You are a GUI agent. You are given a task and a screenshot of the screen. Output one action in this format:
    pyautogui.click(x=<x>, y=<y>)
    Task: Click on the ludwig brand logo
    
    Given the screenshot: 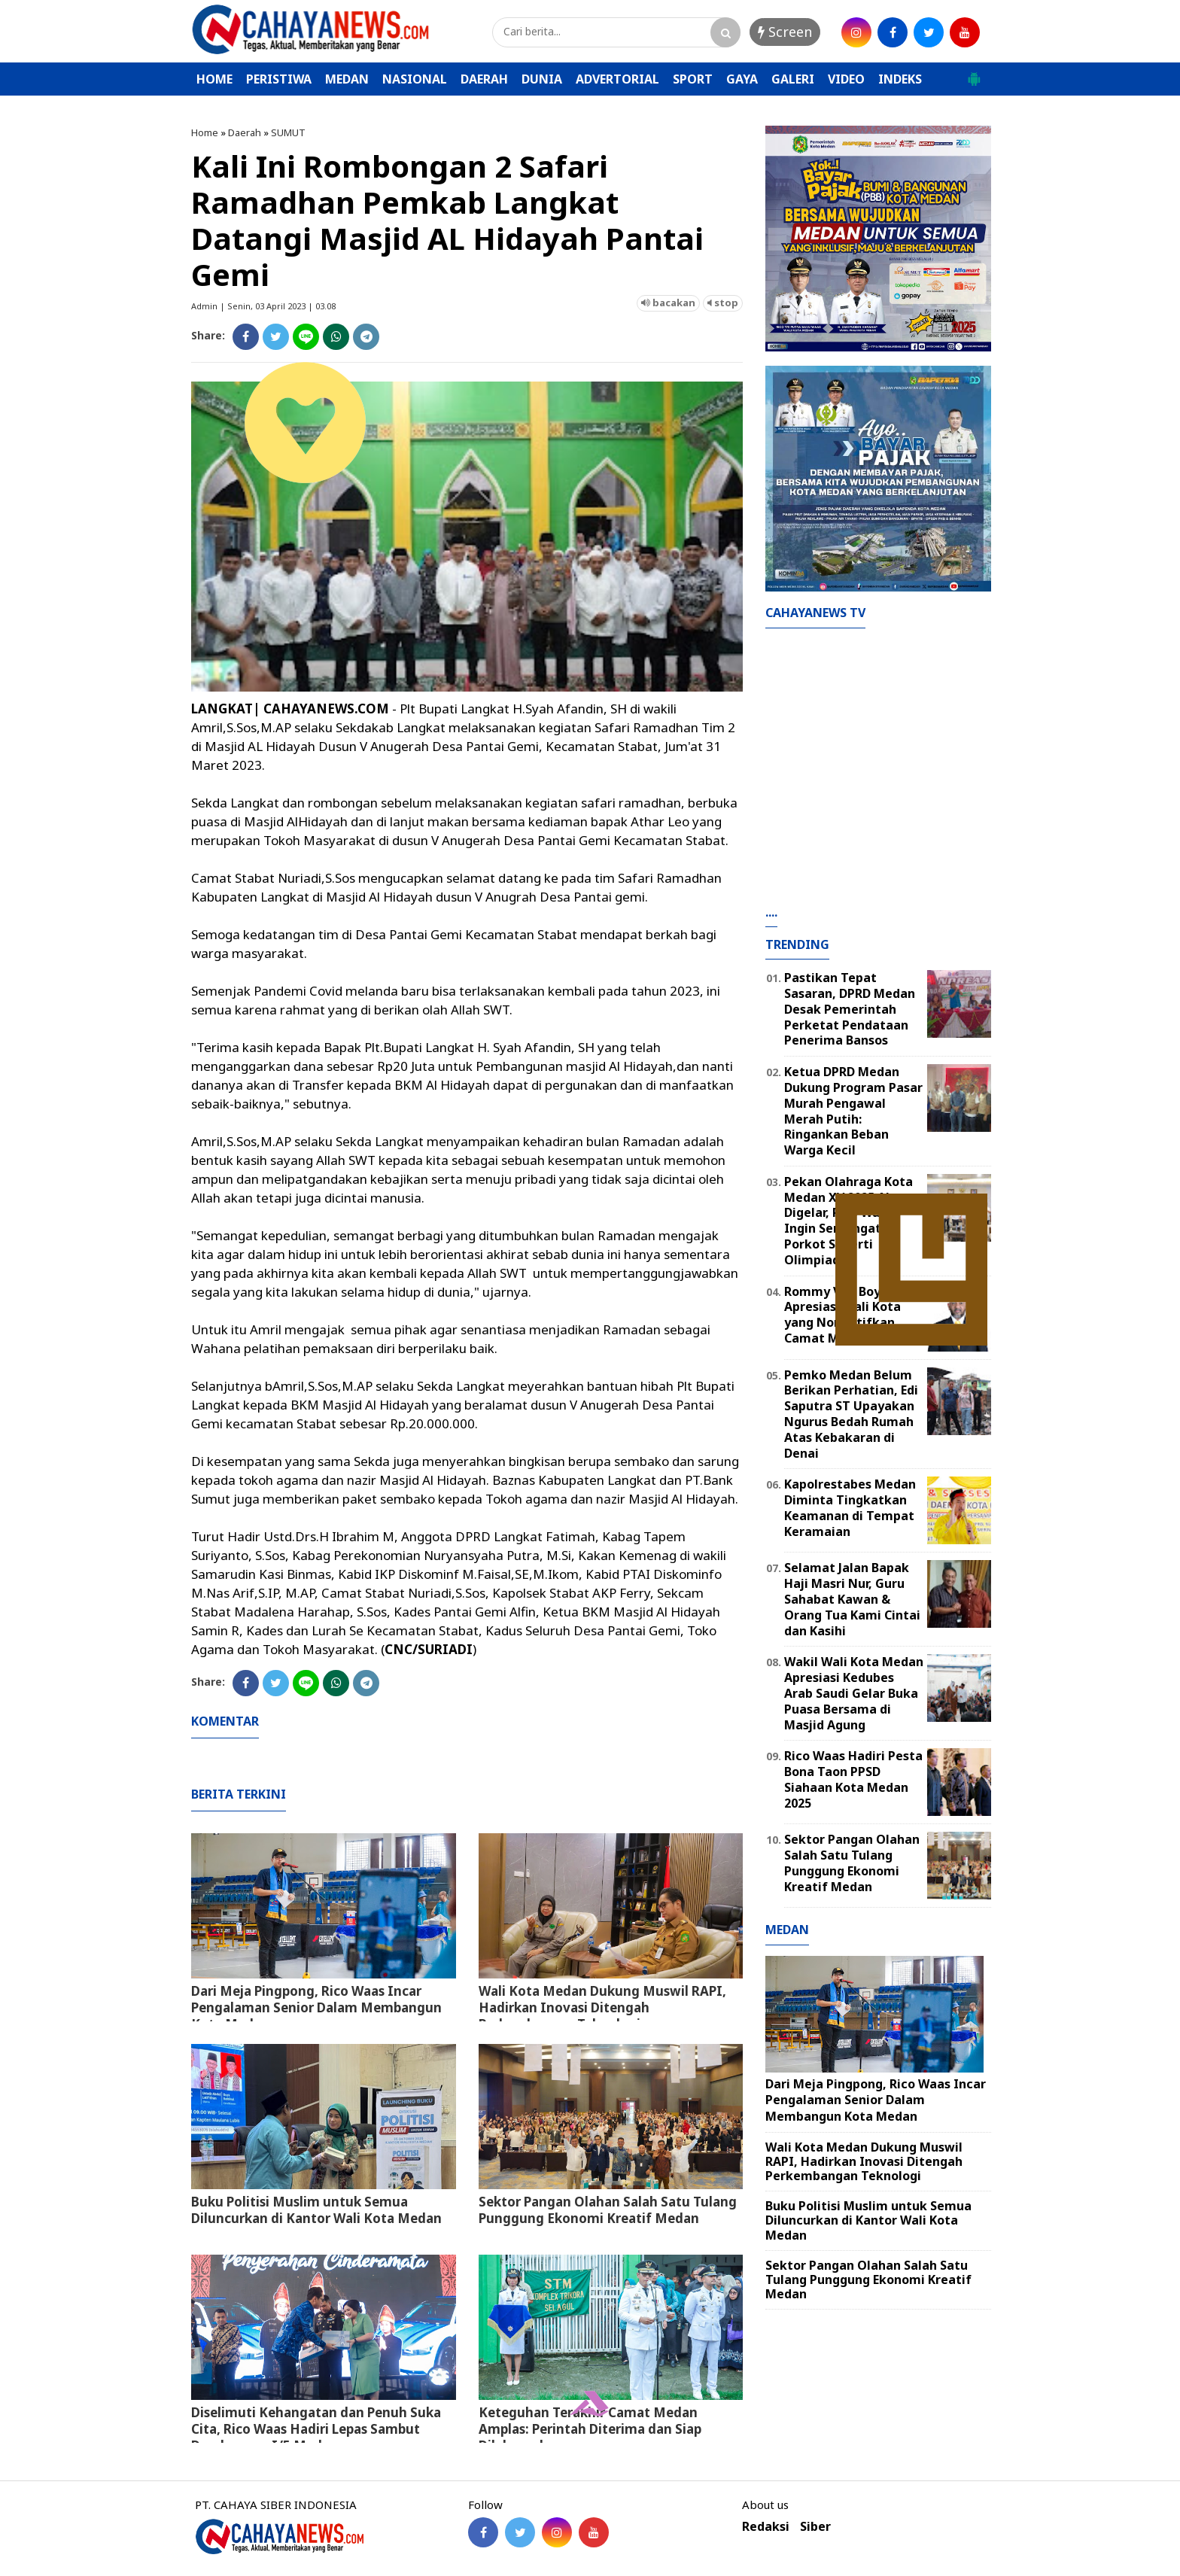 What is the action you would take?
    pyautogui.click(x=911, y=1270)
    